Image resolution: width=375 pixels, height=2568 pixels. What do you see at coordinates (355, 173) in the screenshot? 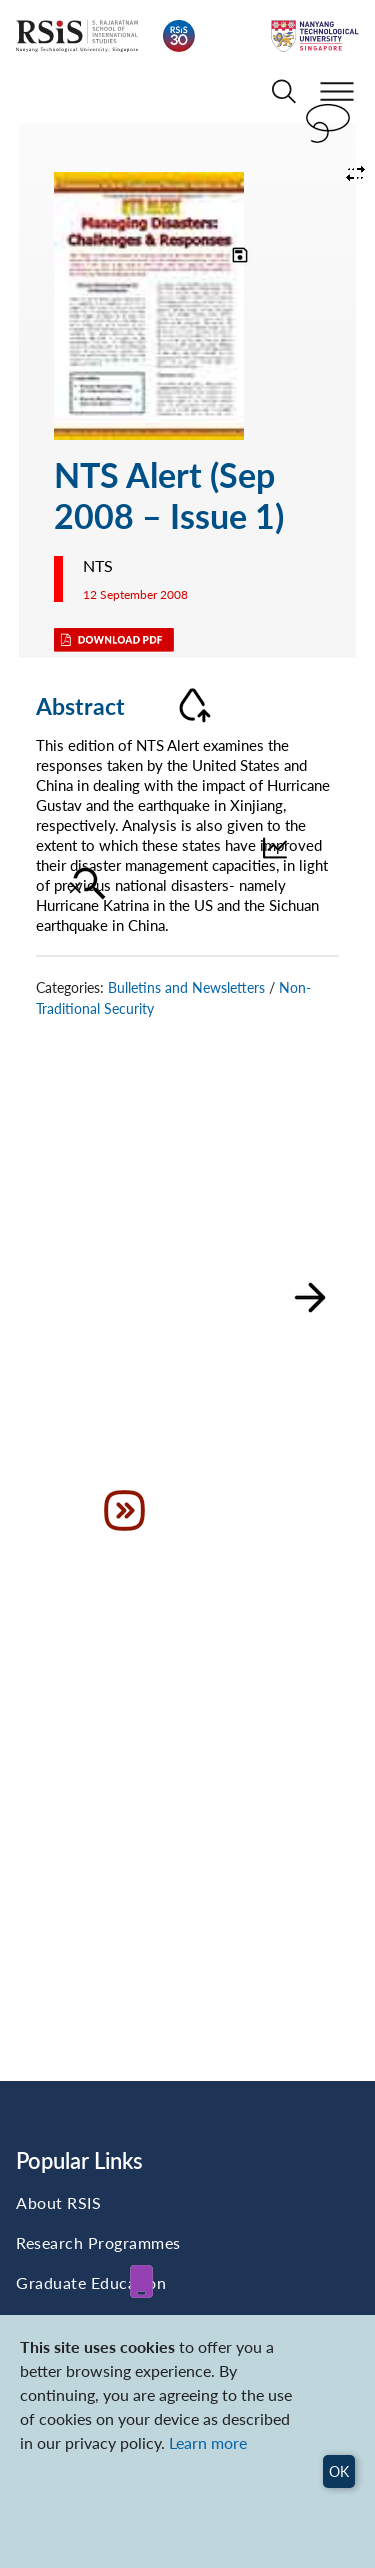
I see `indicates multiple stops on a route` at bounding box center [355, 173].